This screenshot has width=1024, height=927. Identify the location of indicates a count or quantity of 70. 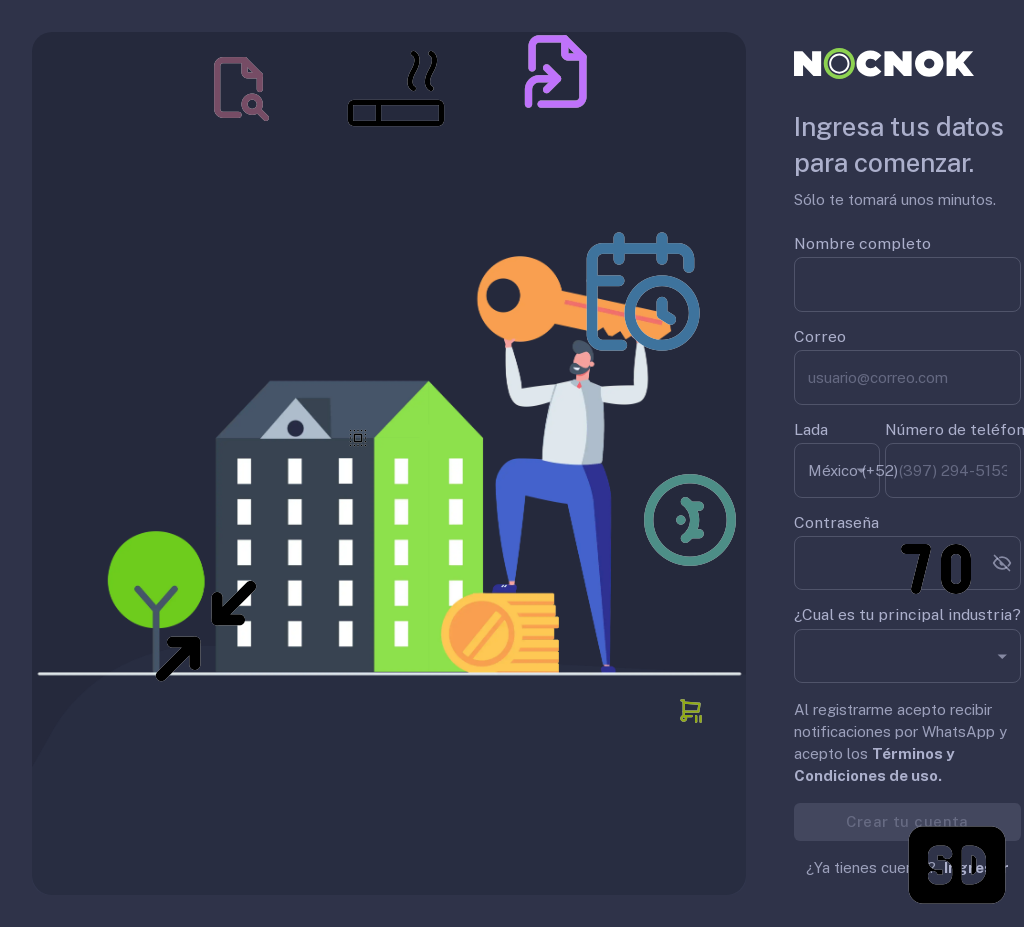
(936, 569).